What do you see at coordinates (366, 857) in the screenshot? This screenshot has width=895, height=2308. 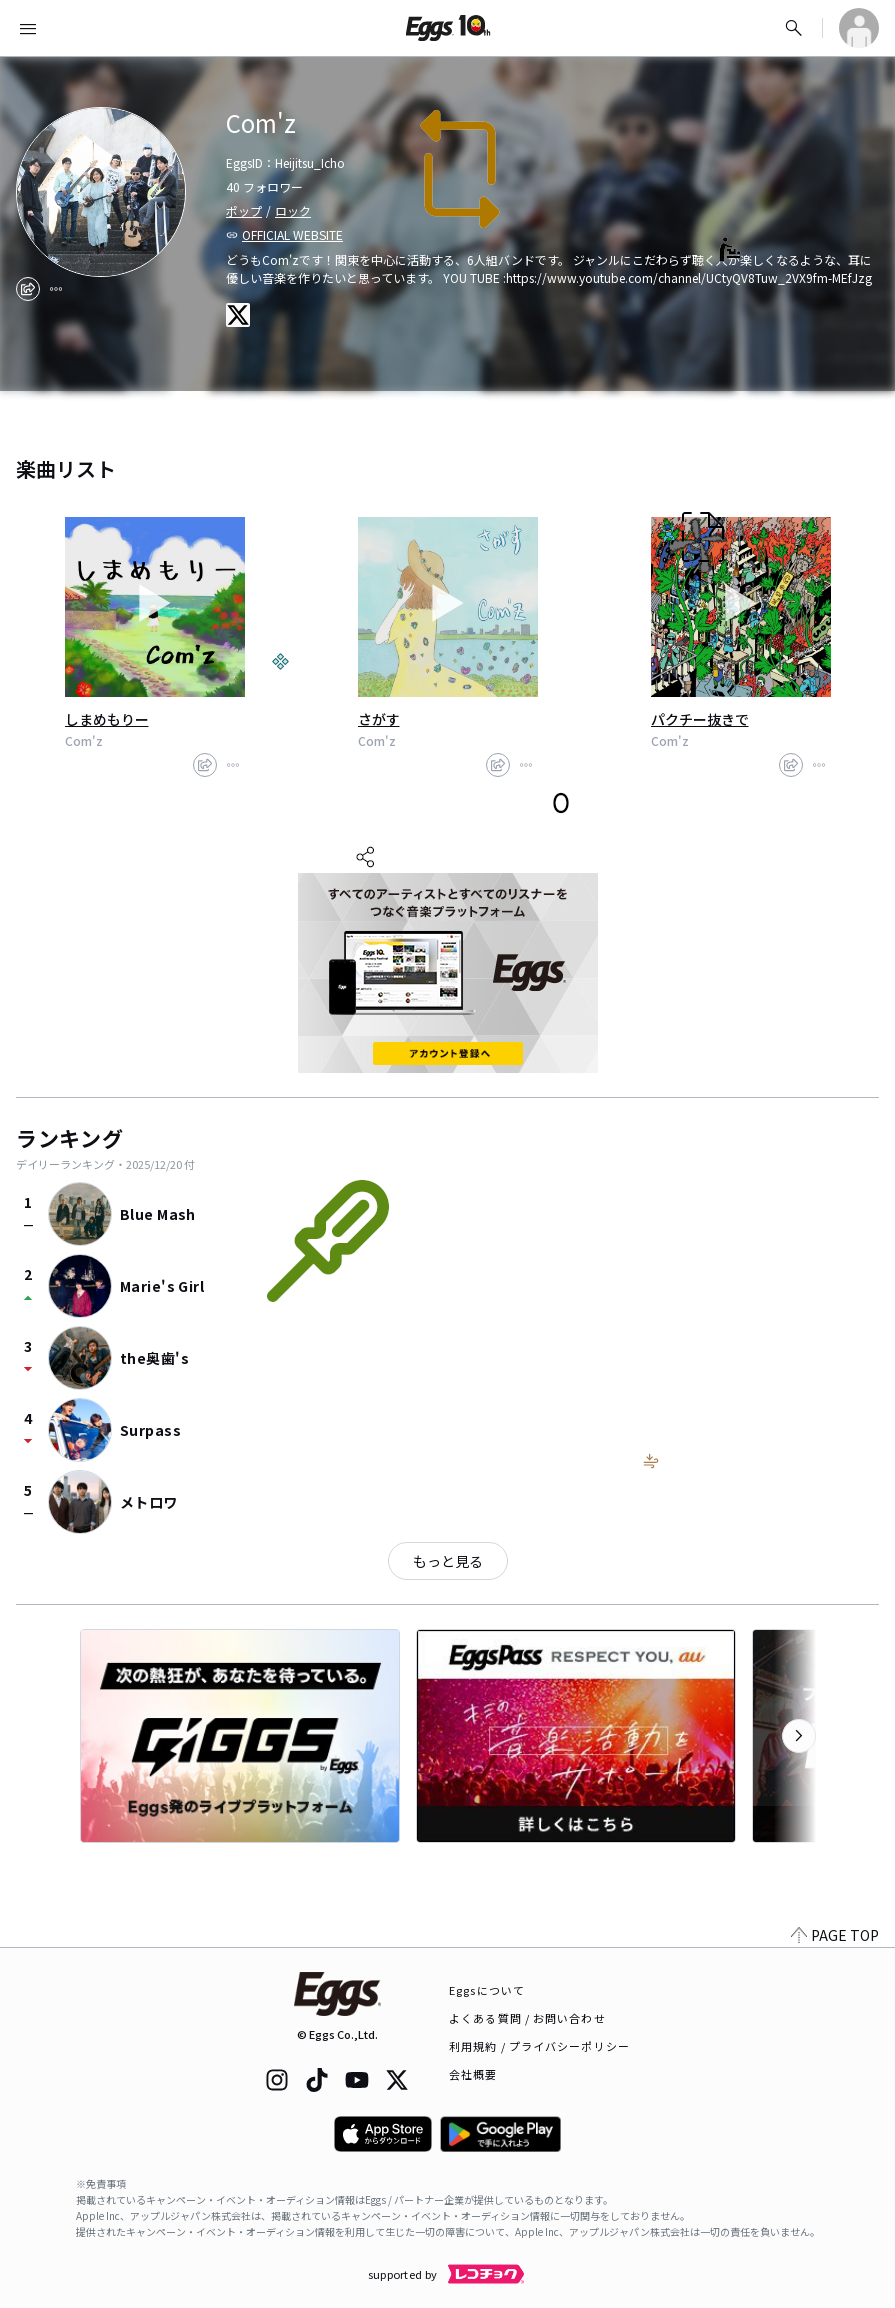 I see `share content with others` at bounding box center [366, 857].